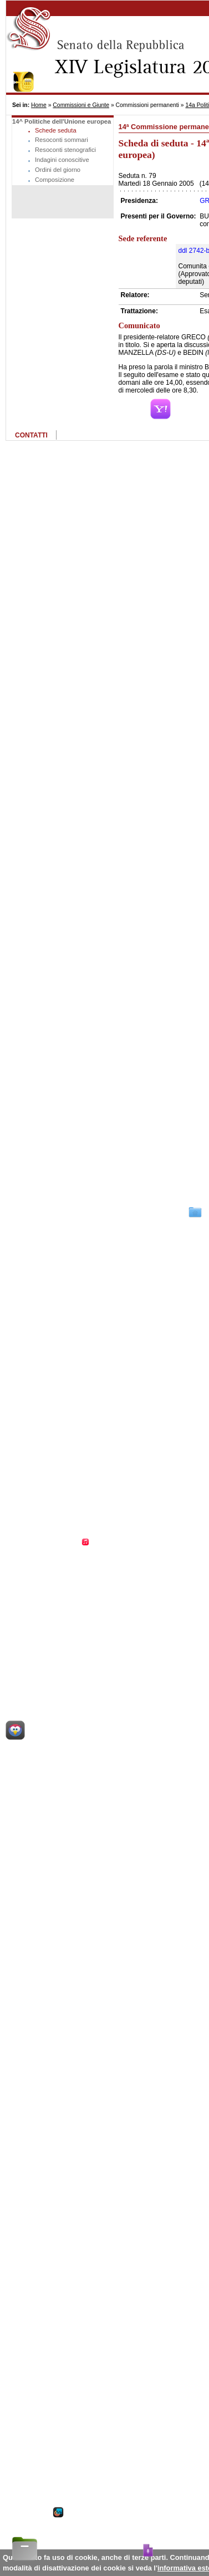 The height and width of the screenshot is (2576, 209). Describe the element at coordinates (85, 1542) in the screenshot. I see `open Apple Music app` at that location.